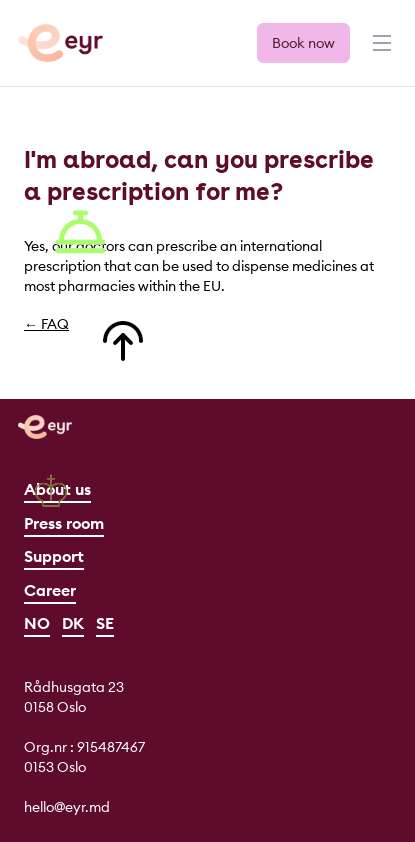  Describe the element at coordinates (80, 233) in the screenshot. I see `ring for service or assistance` at that location.